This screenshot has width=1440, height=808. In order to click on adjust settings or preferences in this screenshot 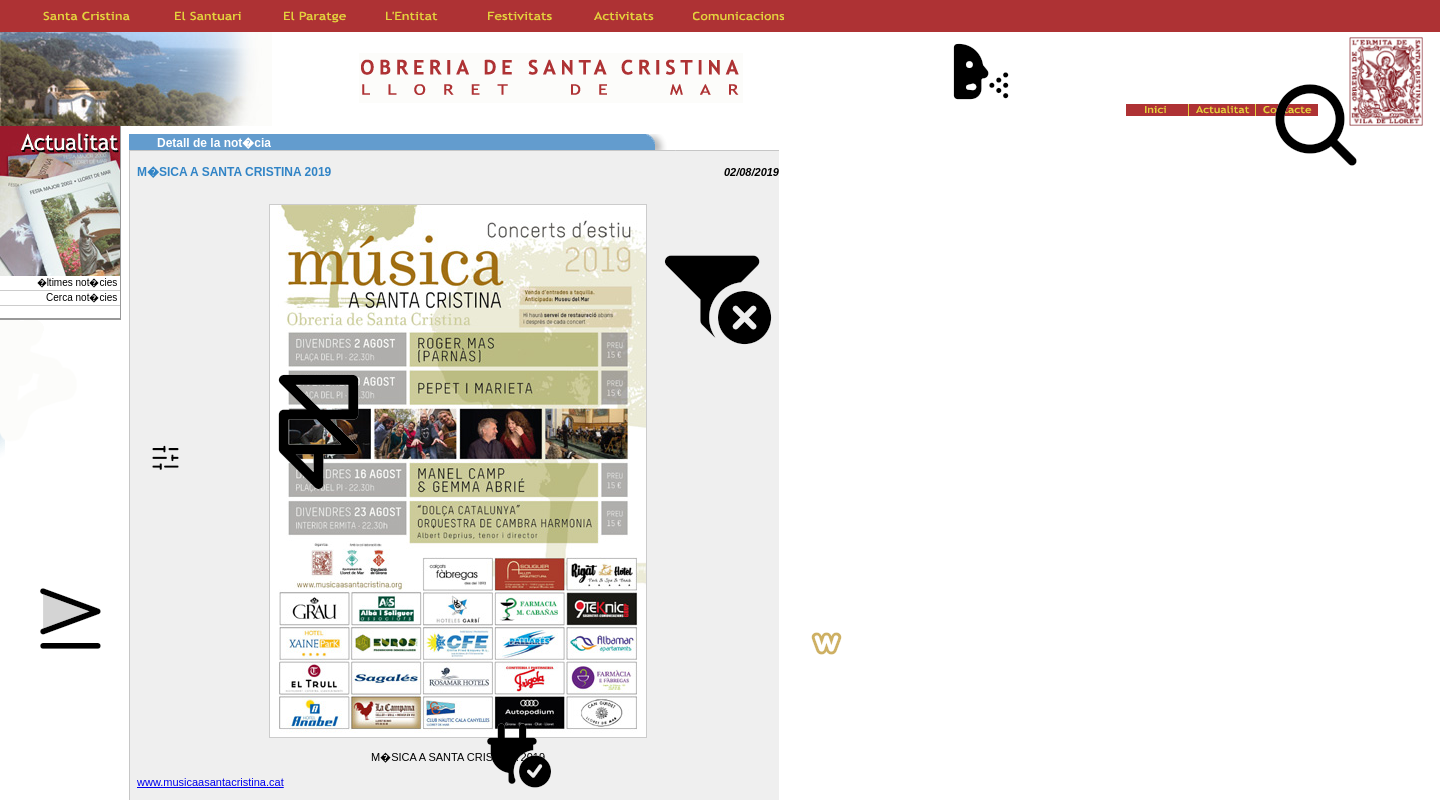, I will do `click(165, 457)`.